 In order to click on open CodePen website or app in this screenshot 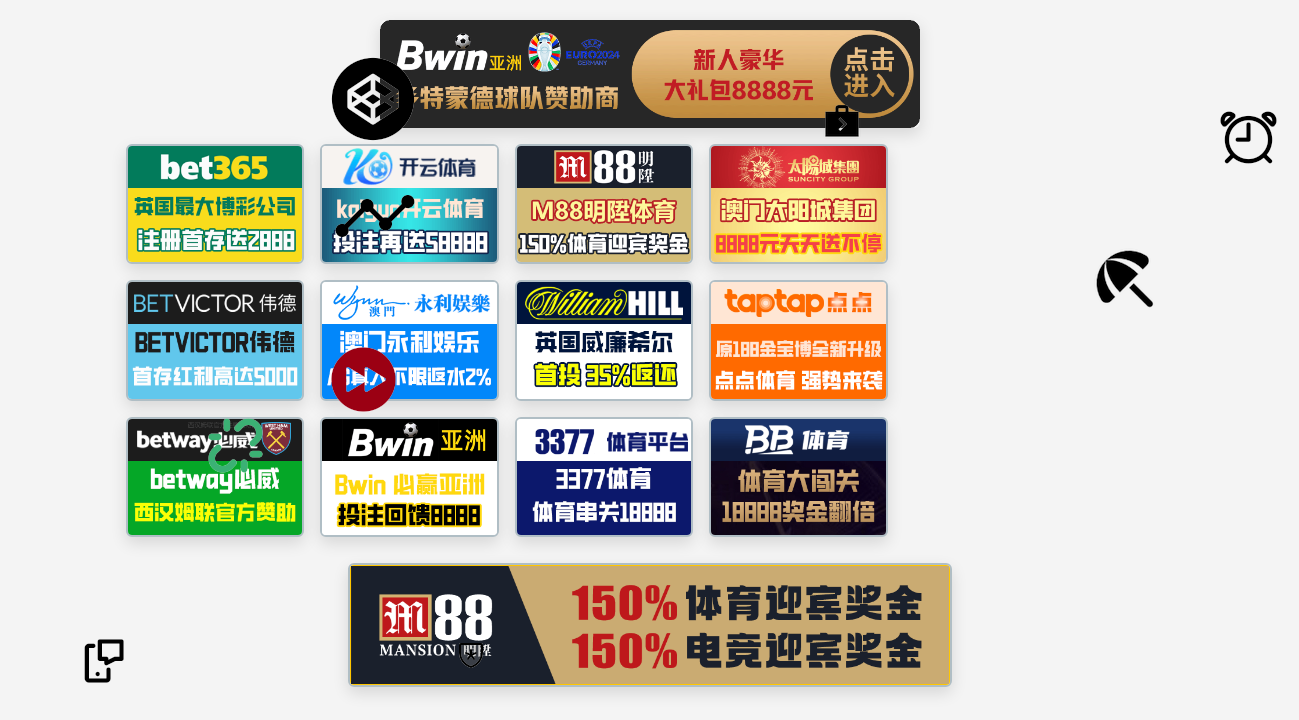, I will do `click(373, 99)`.